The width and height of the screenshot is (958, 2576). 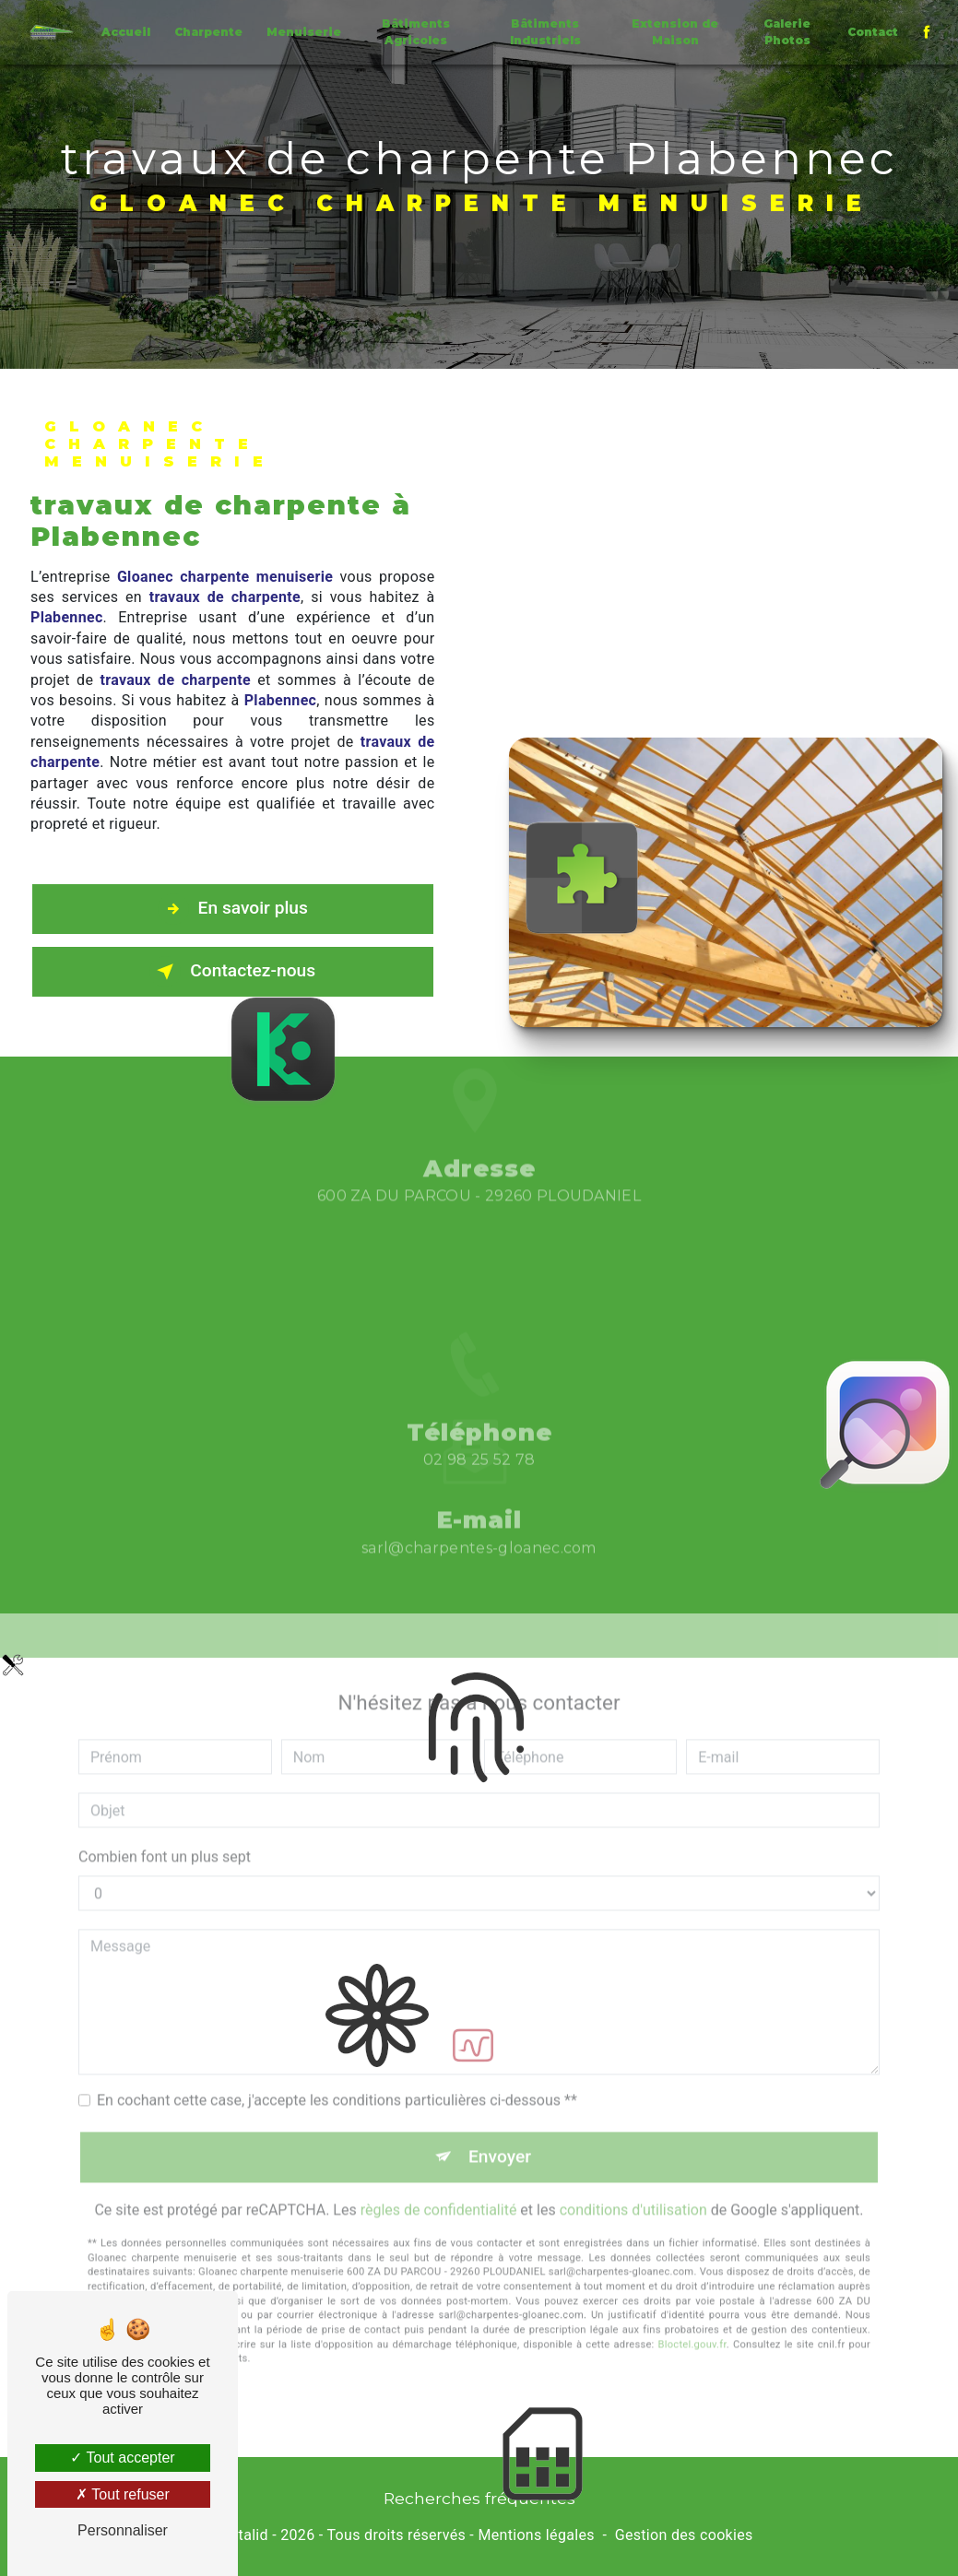 I want to click on view SIM card information, so click(x=542, y=2453).